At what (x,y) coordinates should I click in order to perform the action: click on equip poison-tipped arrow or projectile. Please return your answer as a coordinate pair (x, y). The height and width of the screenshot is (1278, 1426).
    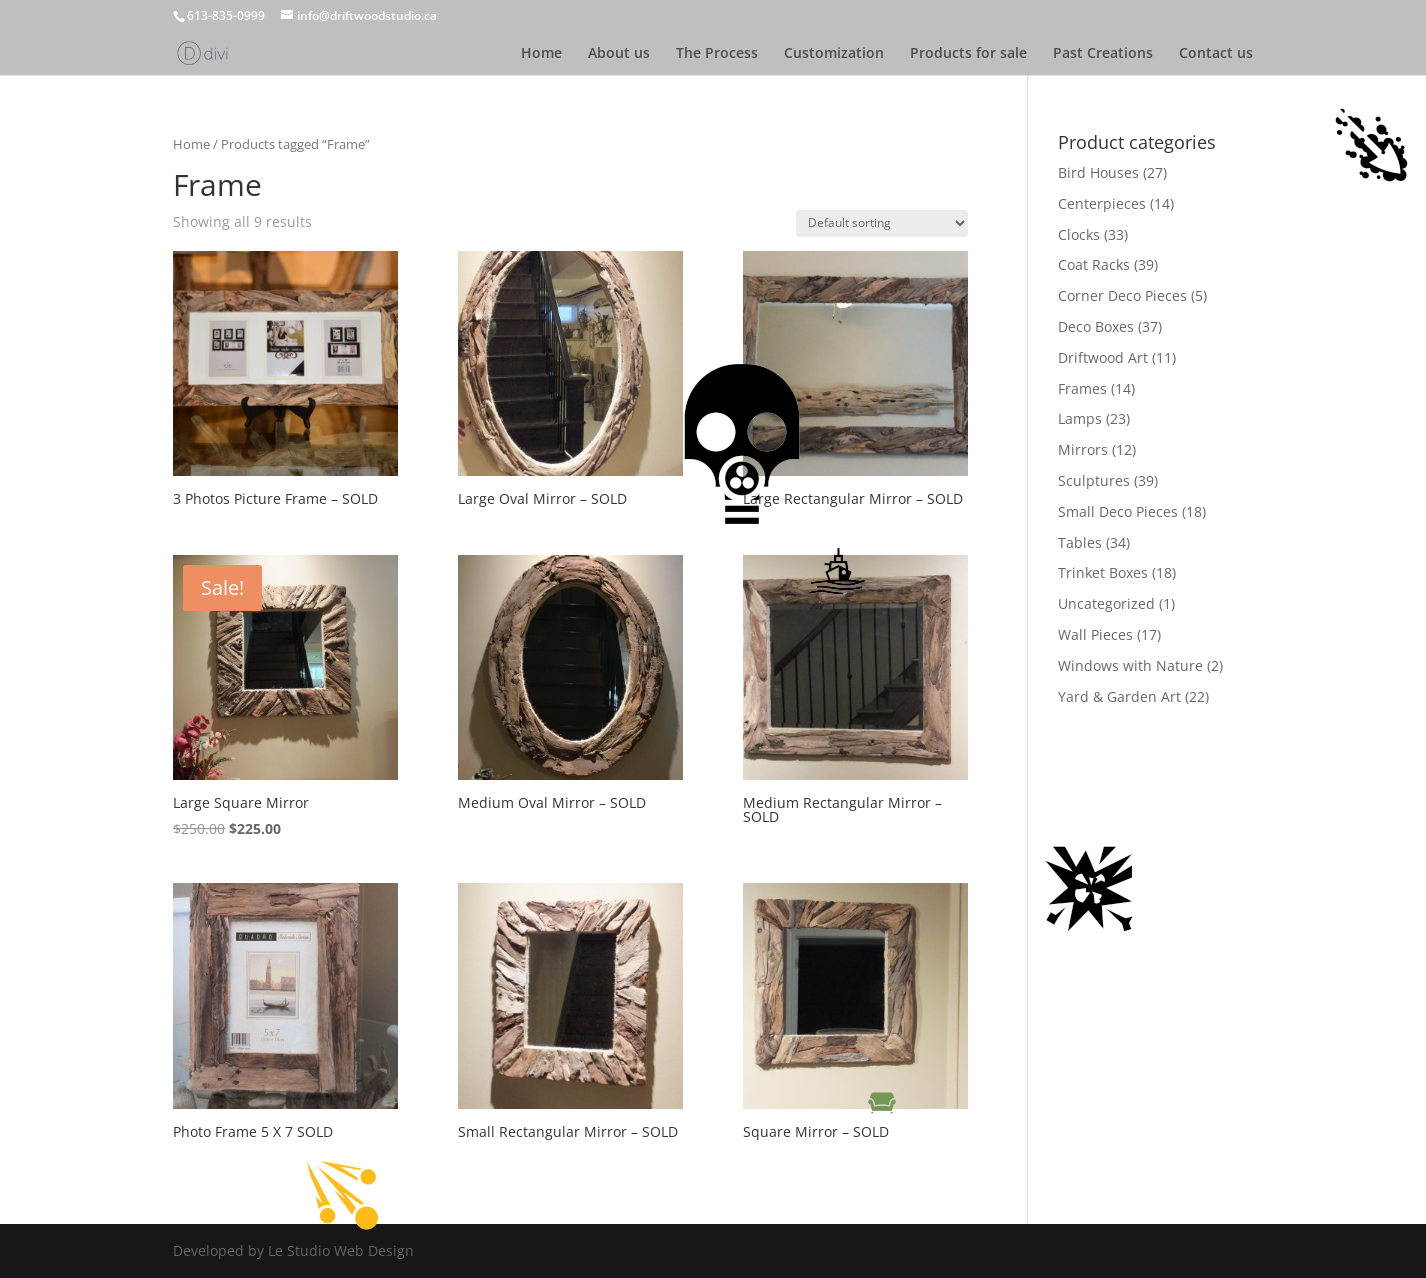
    Looking at the image, I should click on (1371, 145).